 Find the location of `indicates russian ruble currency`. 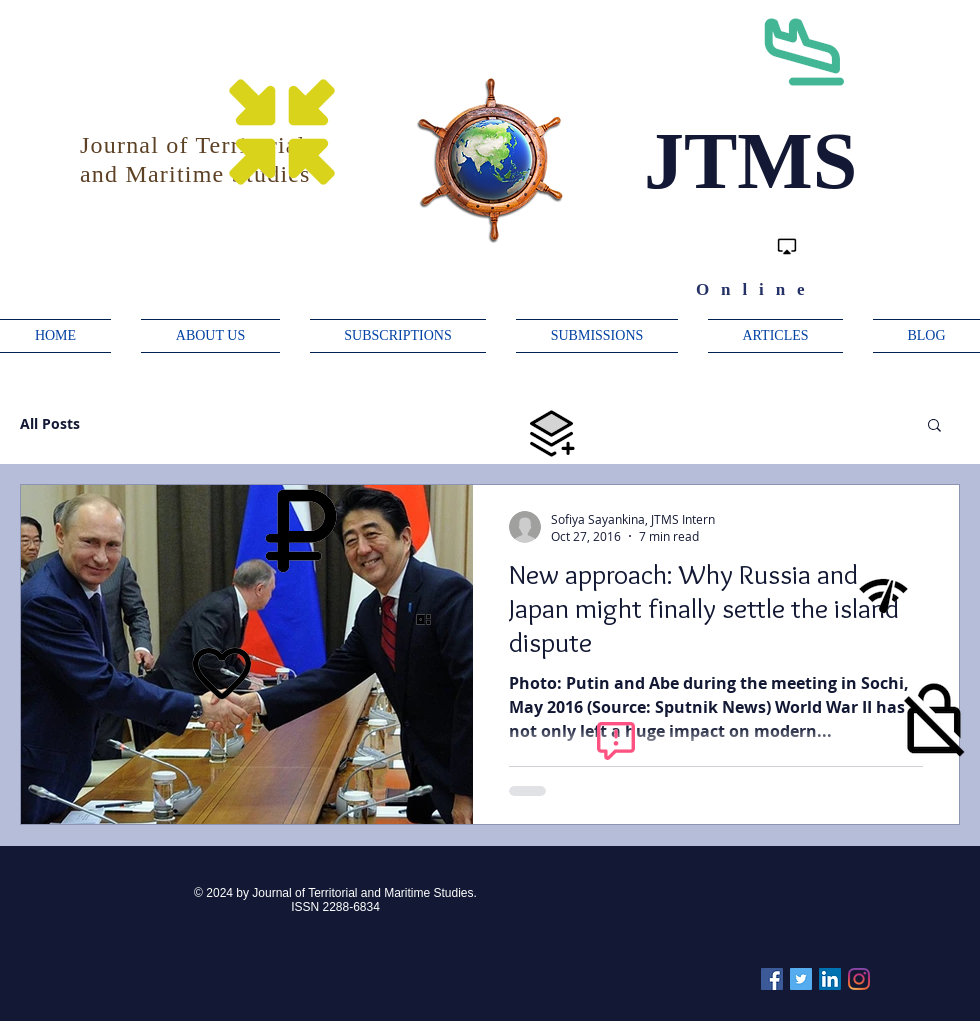

indicates russian ruble currency is located at coordinates (304, 531).